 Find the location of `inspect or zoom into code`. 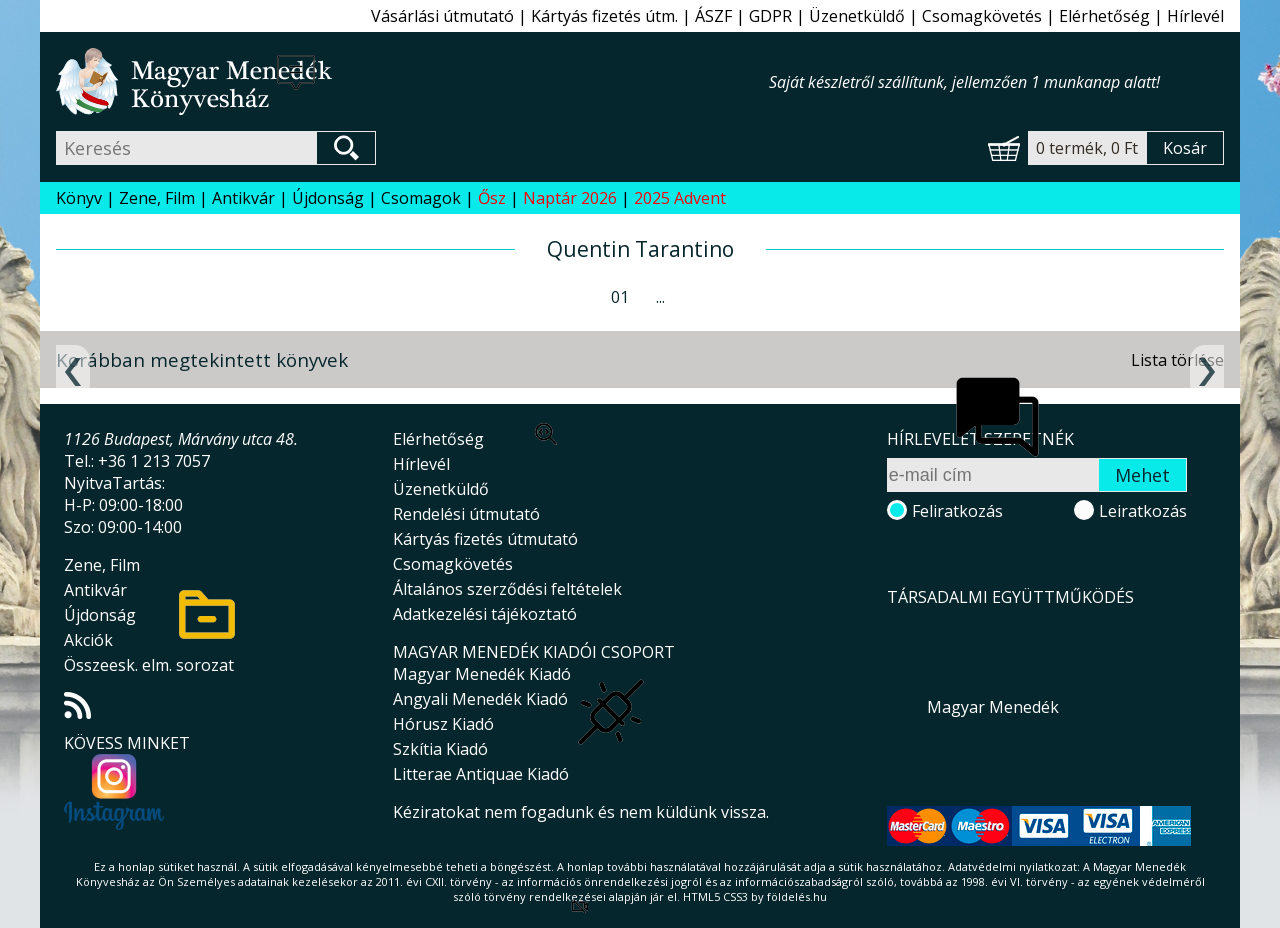

inspect or zoom into code is located at coordinates (546, 434).